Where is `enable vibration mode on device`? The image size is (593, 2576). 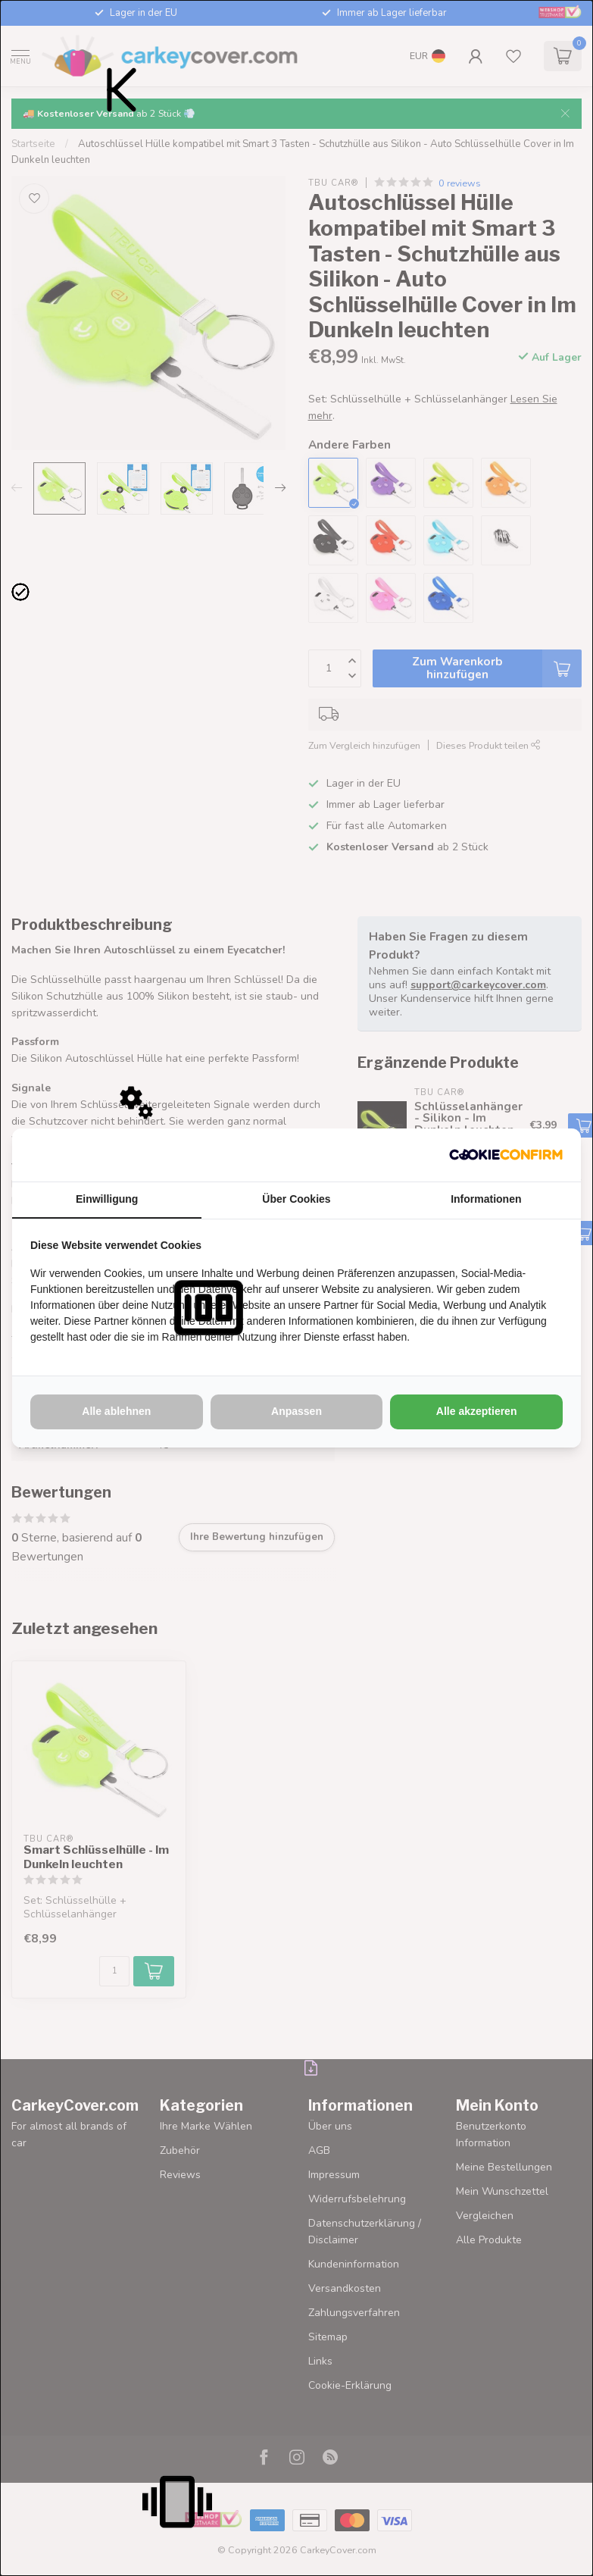
enable vibration mode on device is located at coordinates (177, 2502).